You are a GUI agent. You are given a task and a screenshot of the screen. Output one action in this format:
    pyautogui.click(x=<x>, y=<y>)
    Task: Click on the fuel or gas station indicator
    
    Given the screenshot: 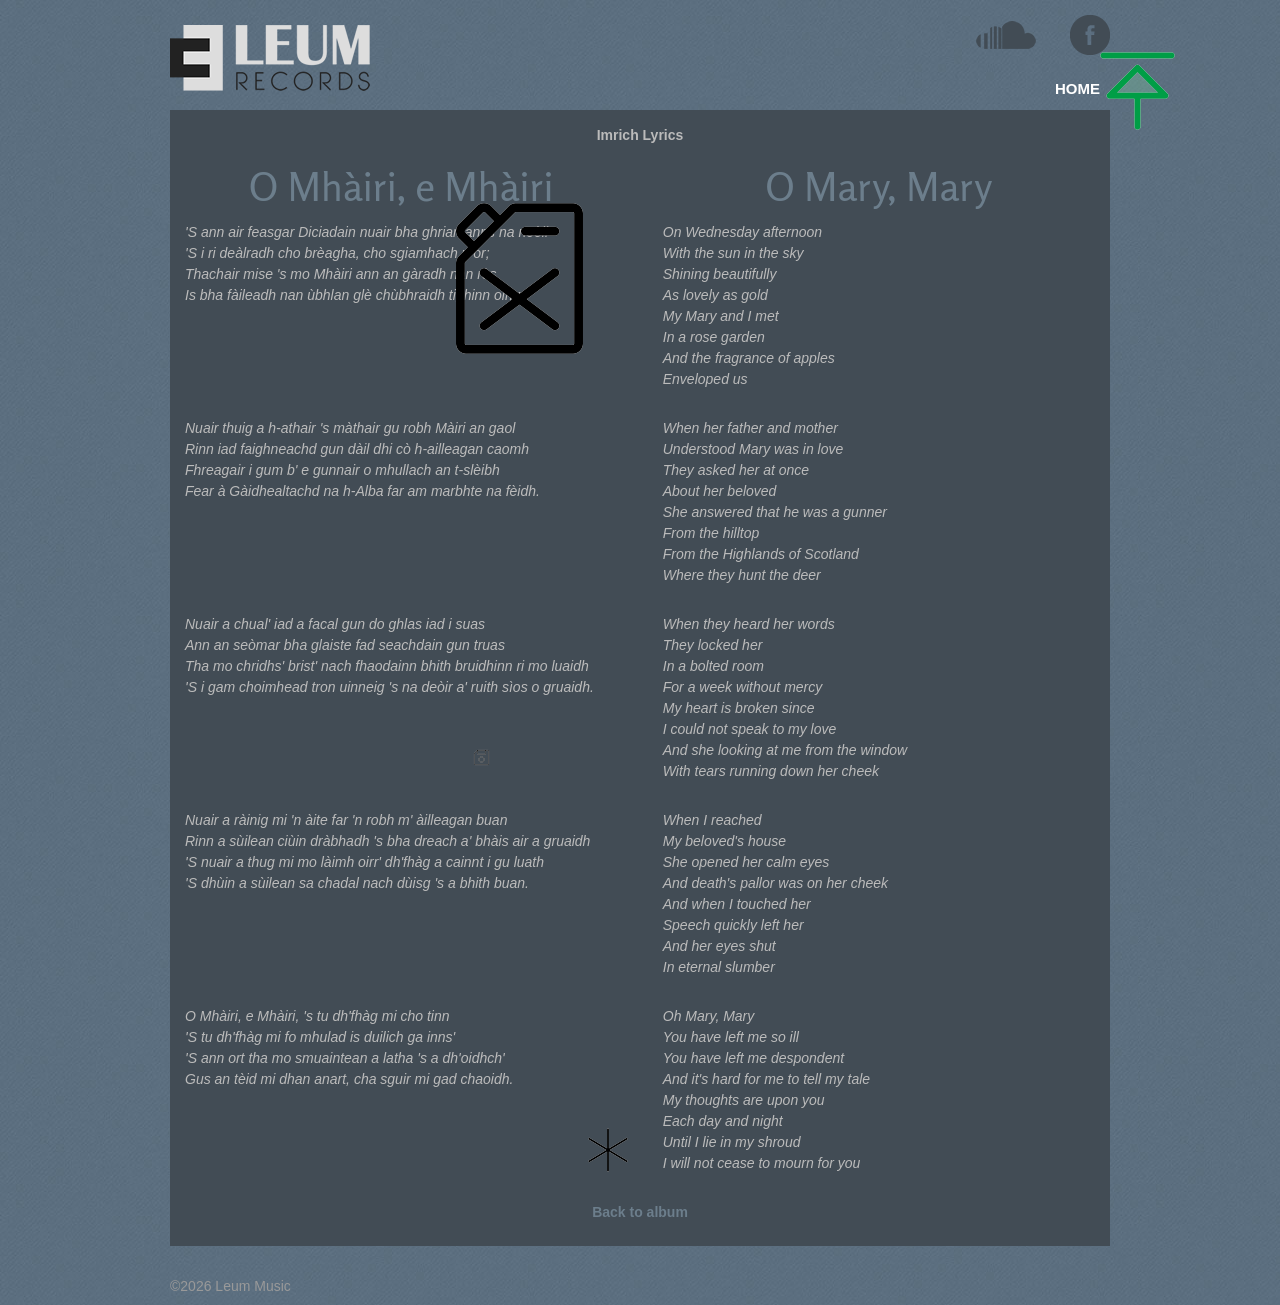 What is the action you would take?
    pyautogui.click(x=519, y=278)
    